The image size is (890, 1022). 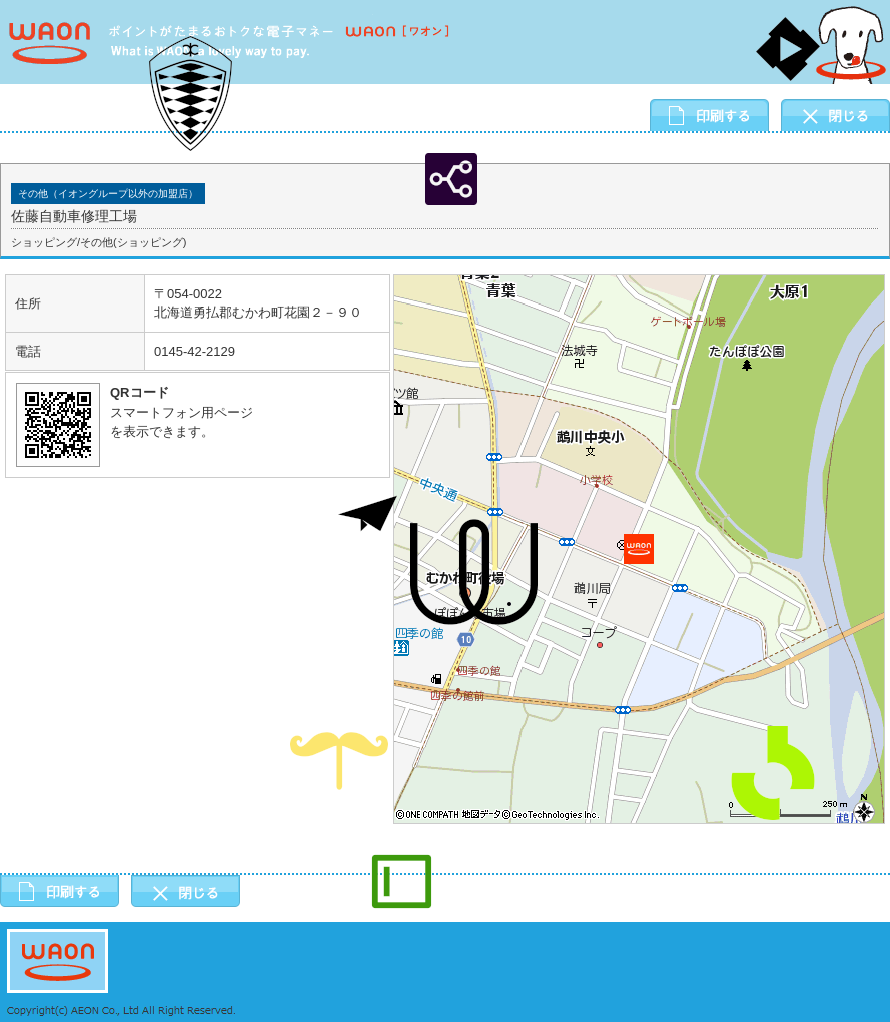 What do you see at coordinates (401, 881) in the screenshot?
I see `switch to left sidebar layout` at bounding box center [401, 881].